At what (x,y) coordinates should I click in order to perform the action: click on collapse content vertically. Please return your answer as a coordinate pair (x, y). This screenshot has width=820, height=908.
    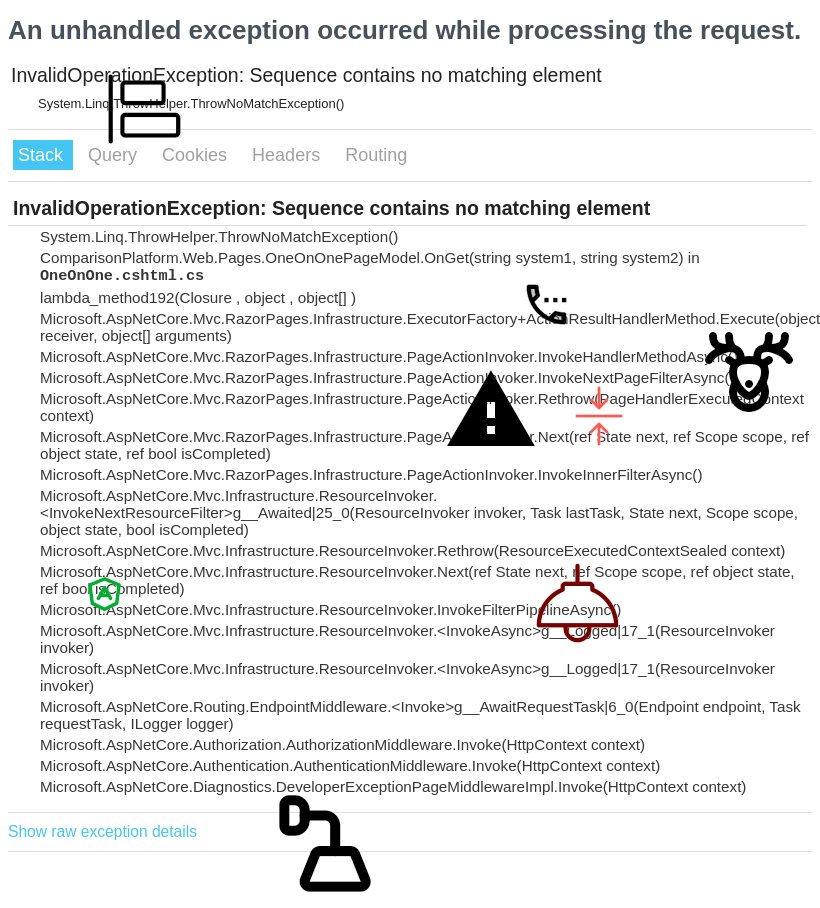
    Looking at the image, I should click on (599, 416).